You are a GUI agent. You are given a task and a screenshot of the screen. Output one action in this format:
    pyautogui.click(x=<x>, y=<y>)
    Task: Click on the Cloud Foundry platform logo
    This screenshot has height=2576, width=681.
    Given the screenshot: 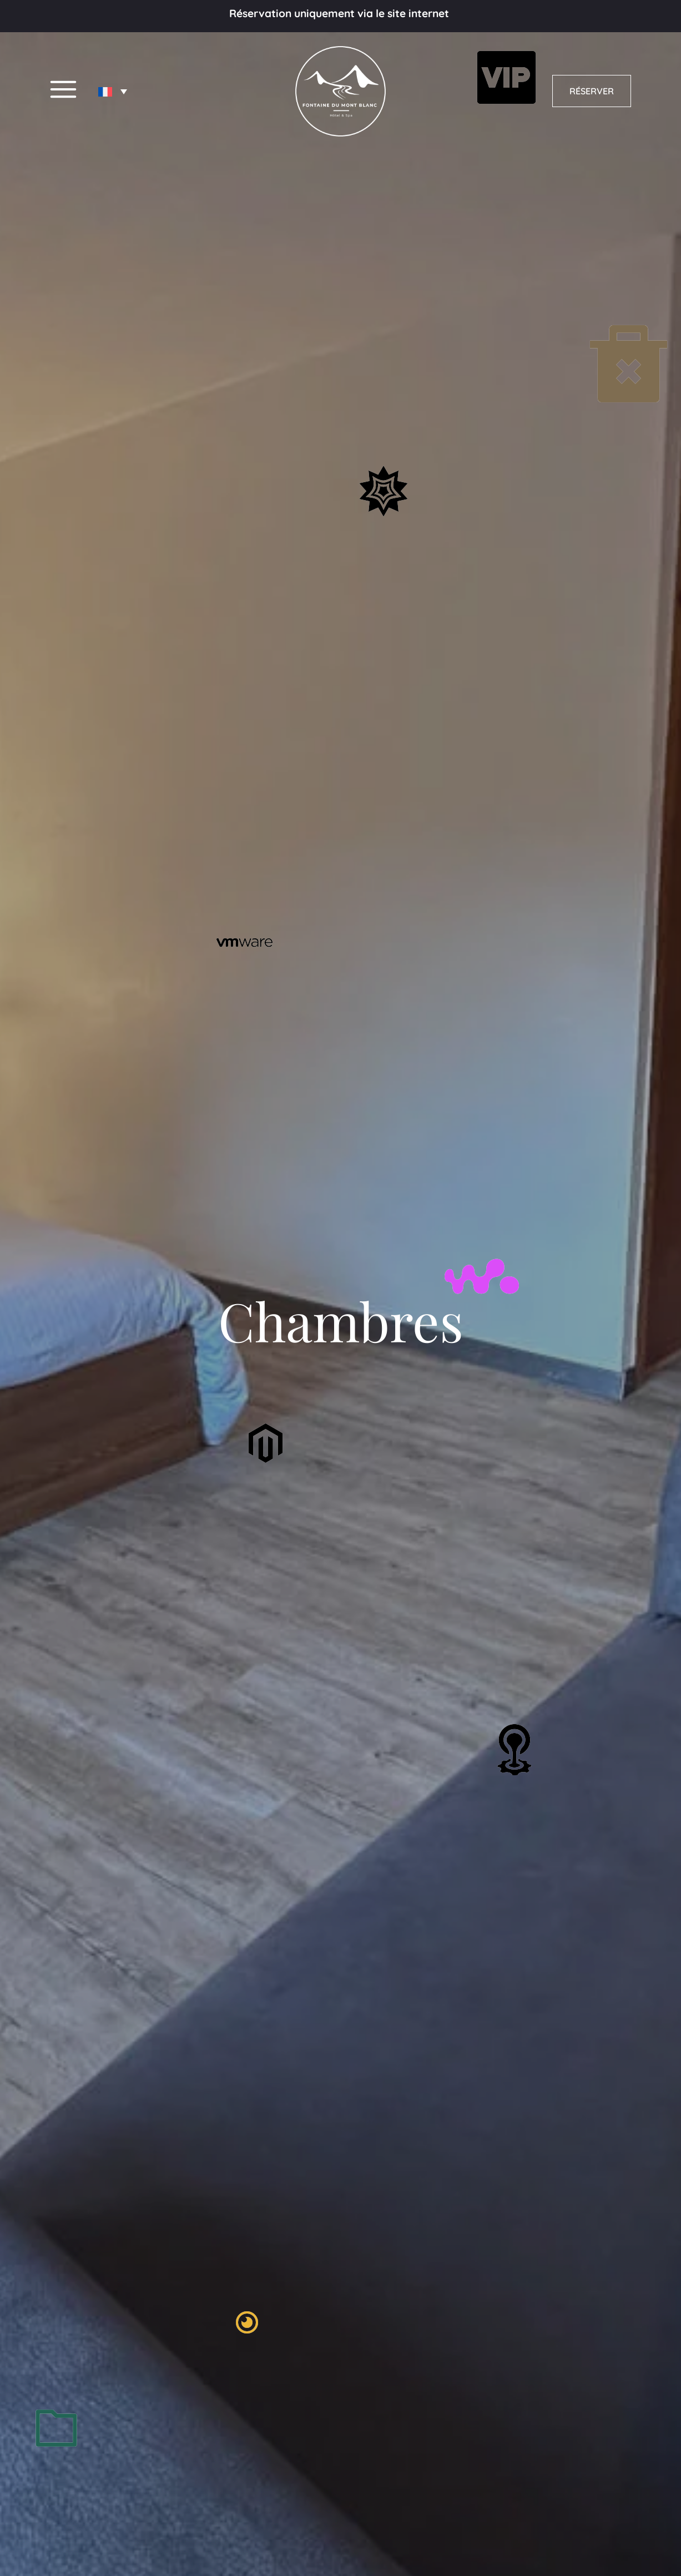 What is the action you would take?
    pyautogui.click(x=514, y=1750)
    